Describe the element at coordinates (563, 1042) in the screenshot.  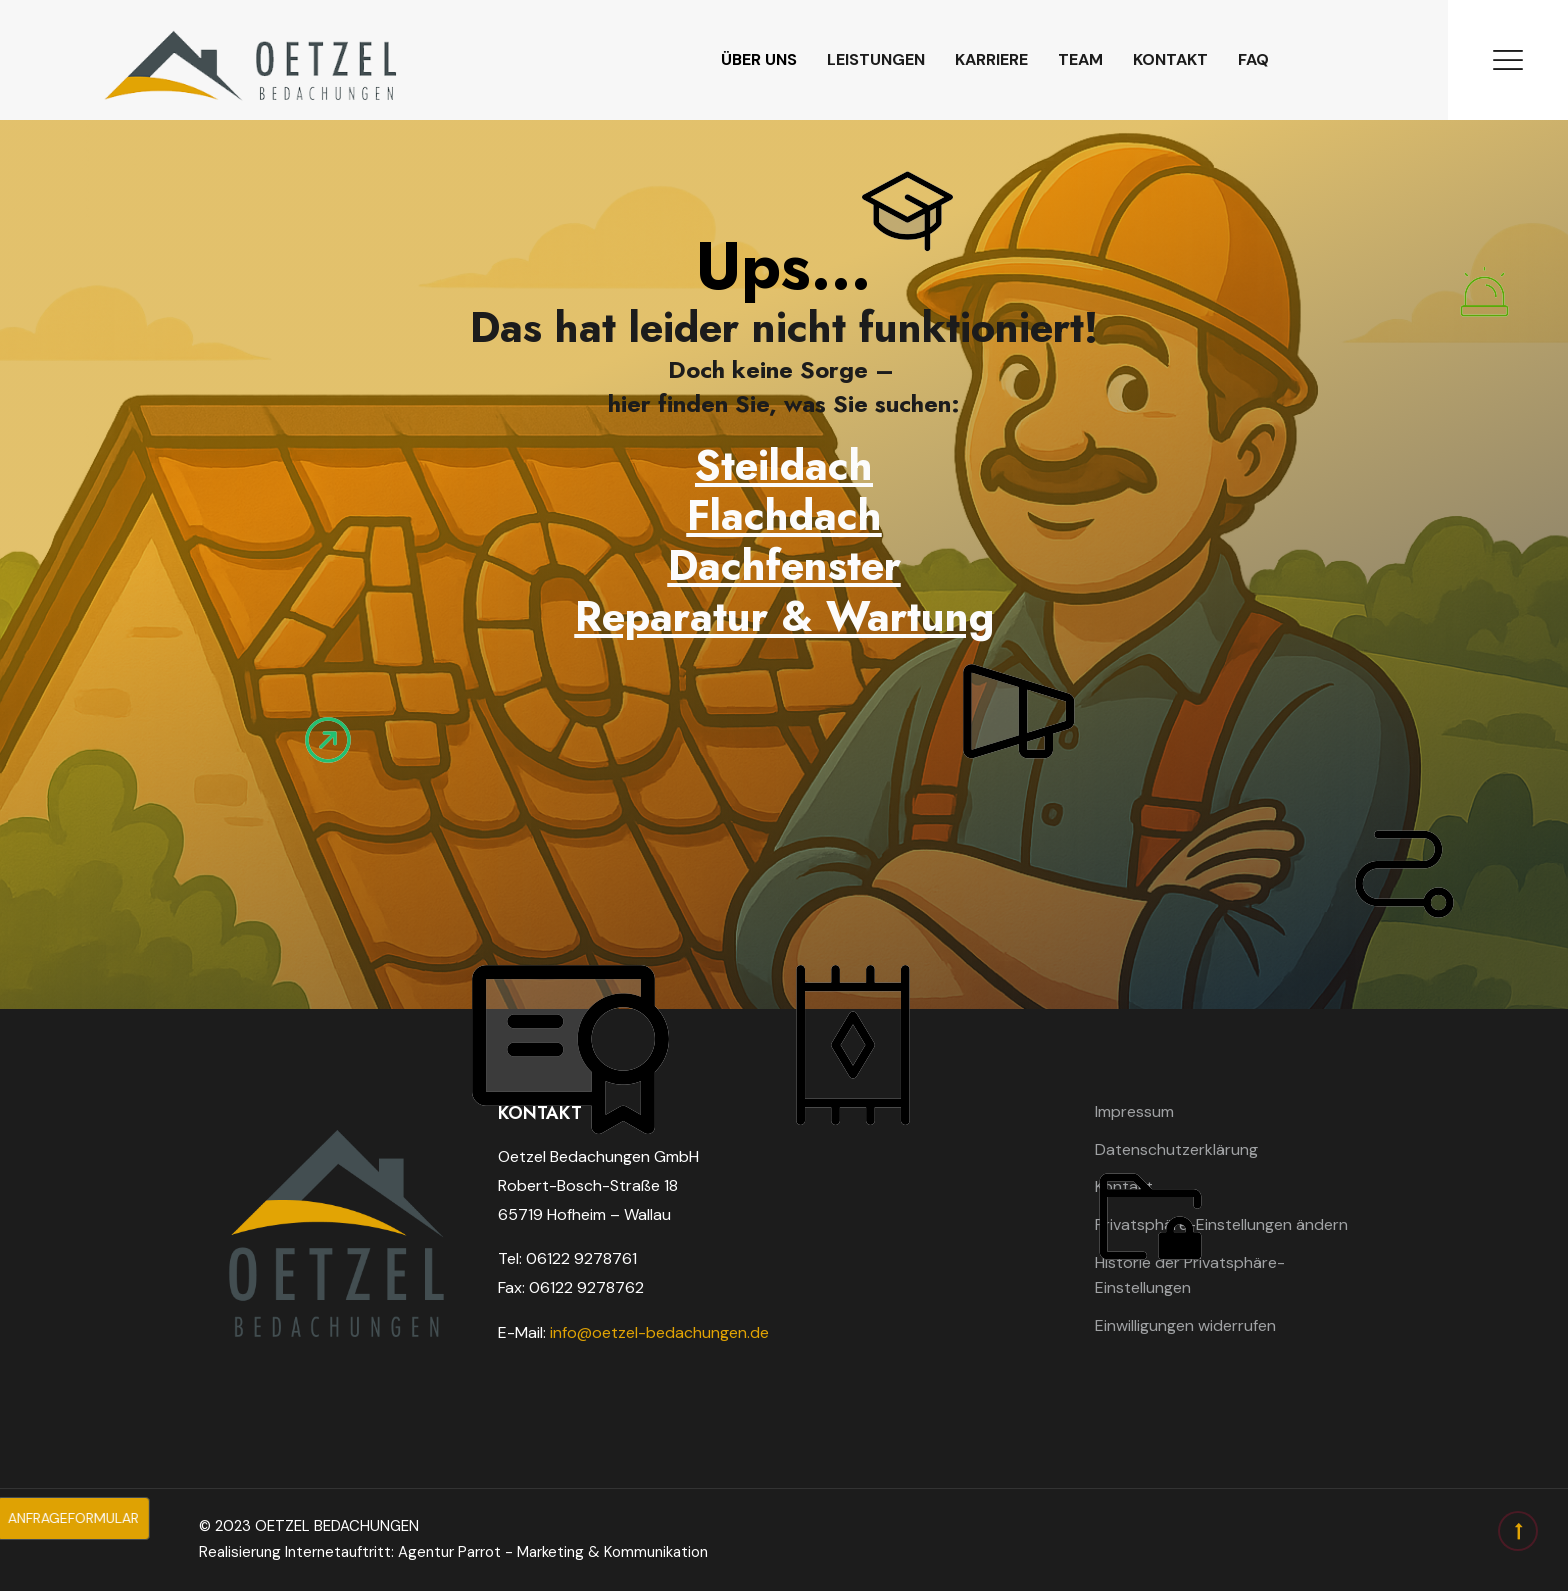
I see `view certification or credentials` at that location.